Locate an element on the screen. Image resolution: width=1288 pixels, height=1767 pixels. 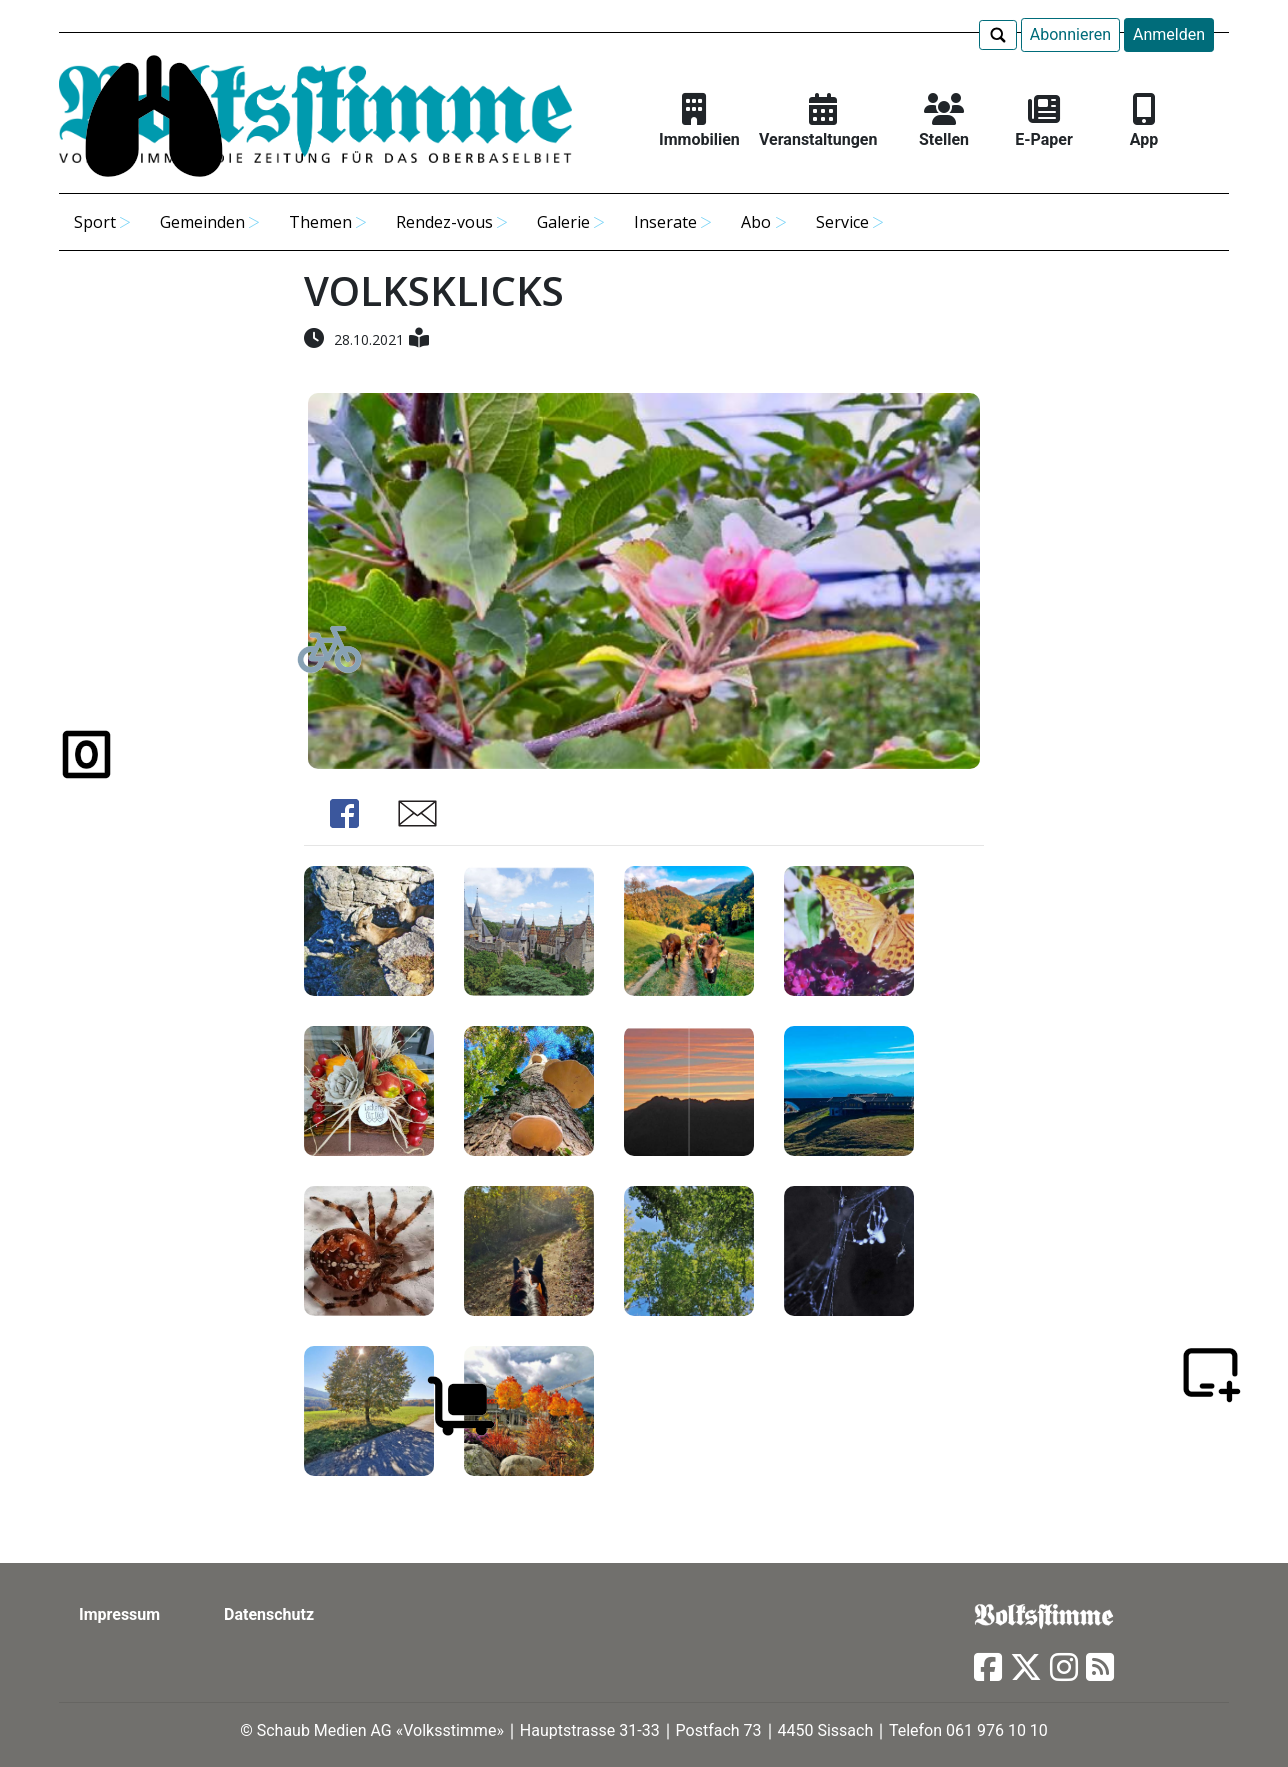
indicates zero items or count is located at coordinates (86, 754).